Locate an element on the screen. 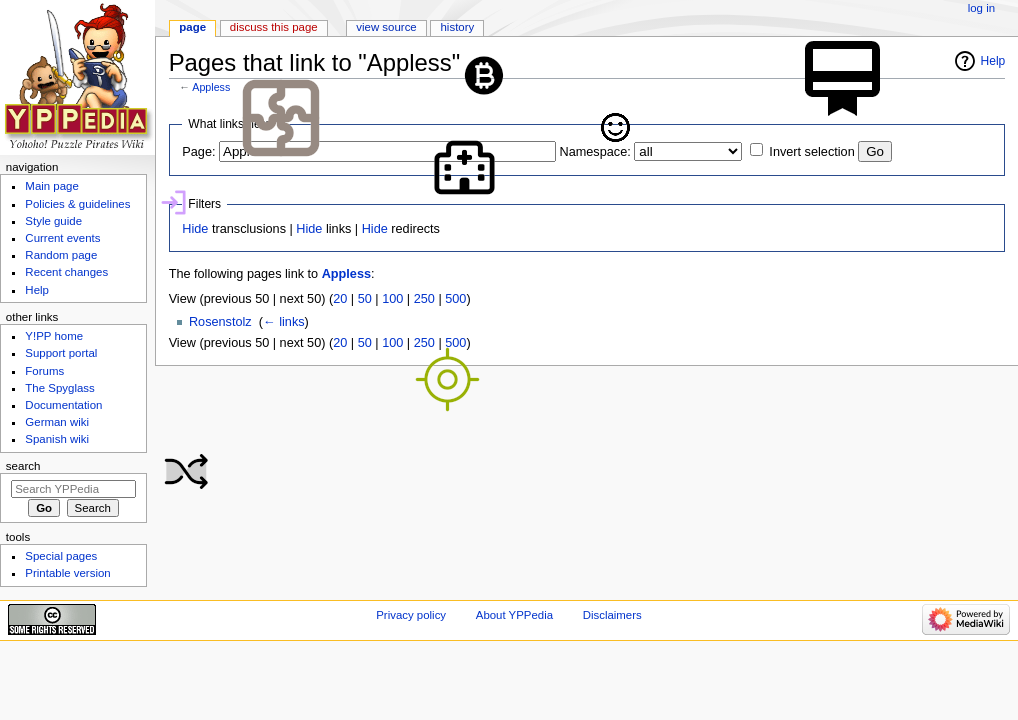 This screenshot has height=720, width=1018. shuffle playlist or queue order is located at coordinates (185, 471).